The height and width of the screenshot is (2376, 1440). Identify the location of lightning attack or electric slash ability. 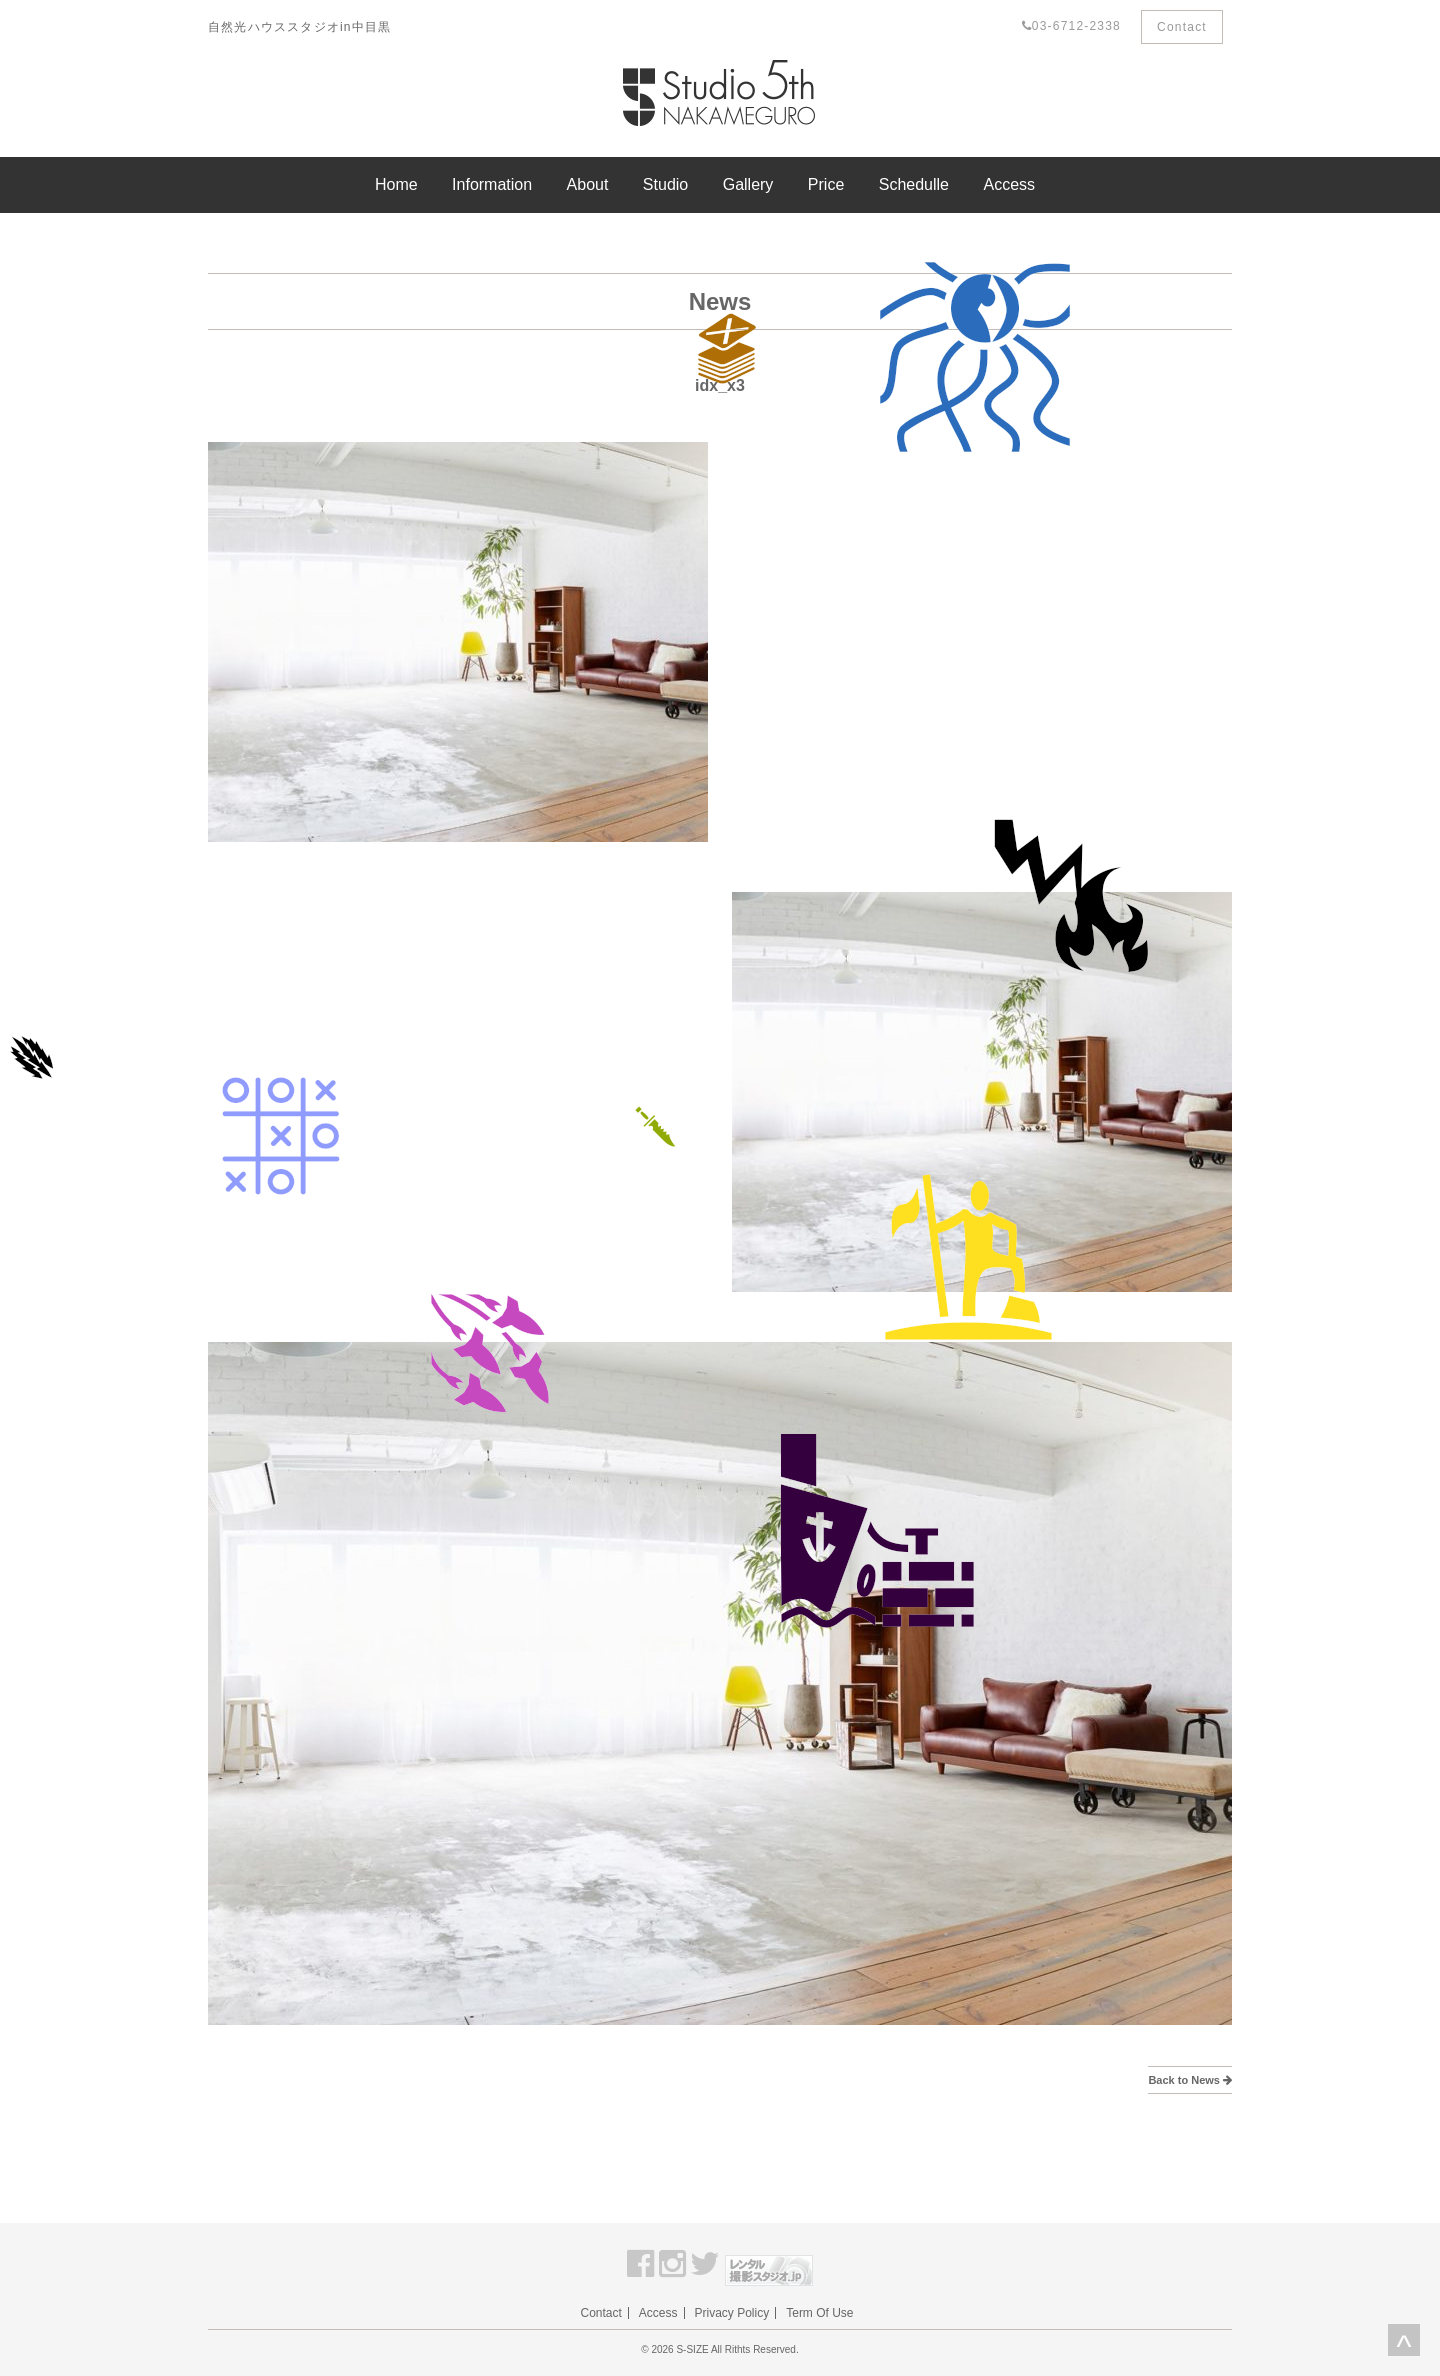
(32, 1057).